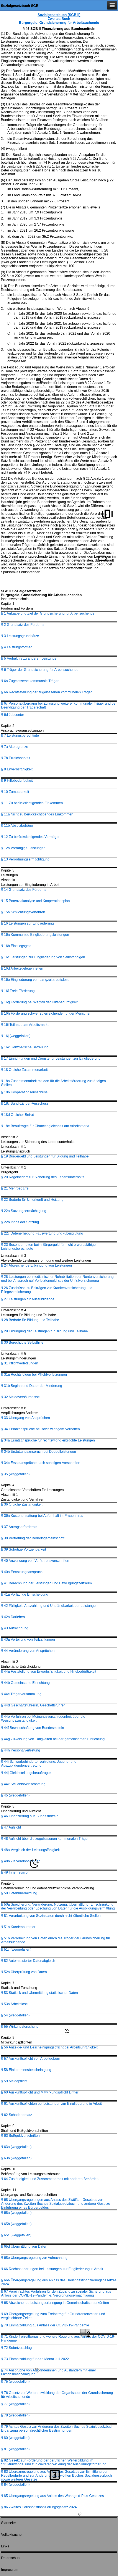 This screenshot has width=118, height=2576. I want to click on emergency services or fire department contact, so click(39, 381).